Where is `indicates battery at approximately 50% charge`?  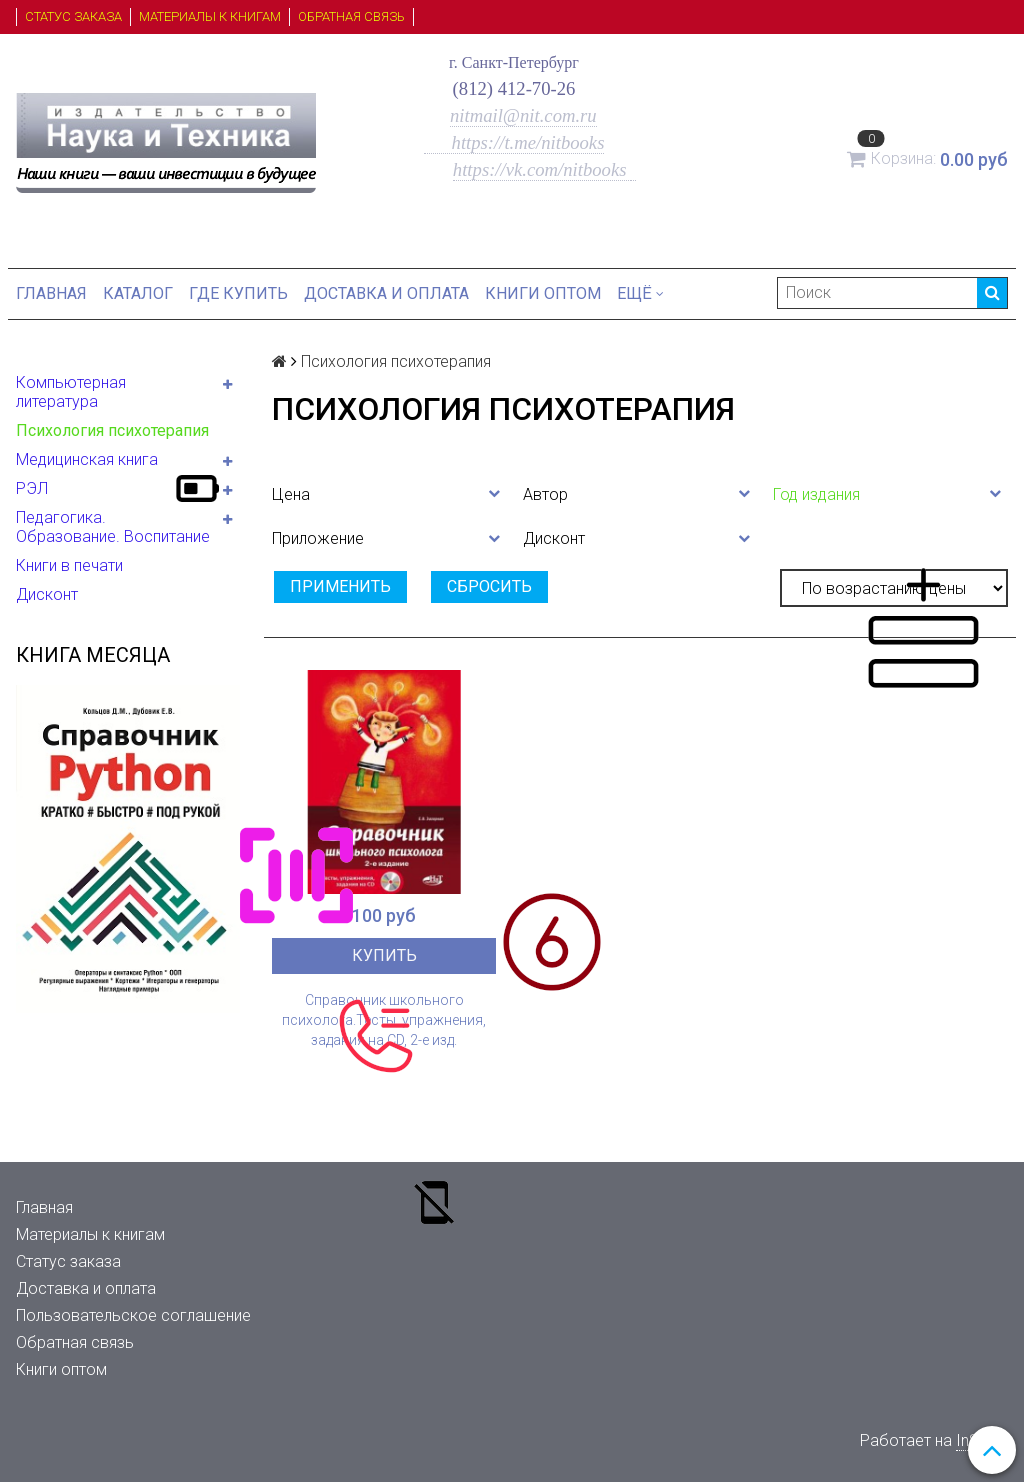 indicates battery at approximately 50% charge is located at coordinates (196, 488).